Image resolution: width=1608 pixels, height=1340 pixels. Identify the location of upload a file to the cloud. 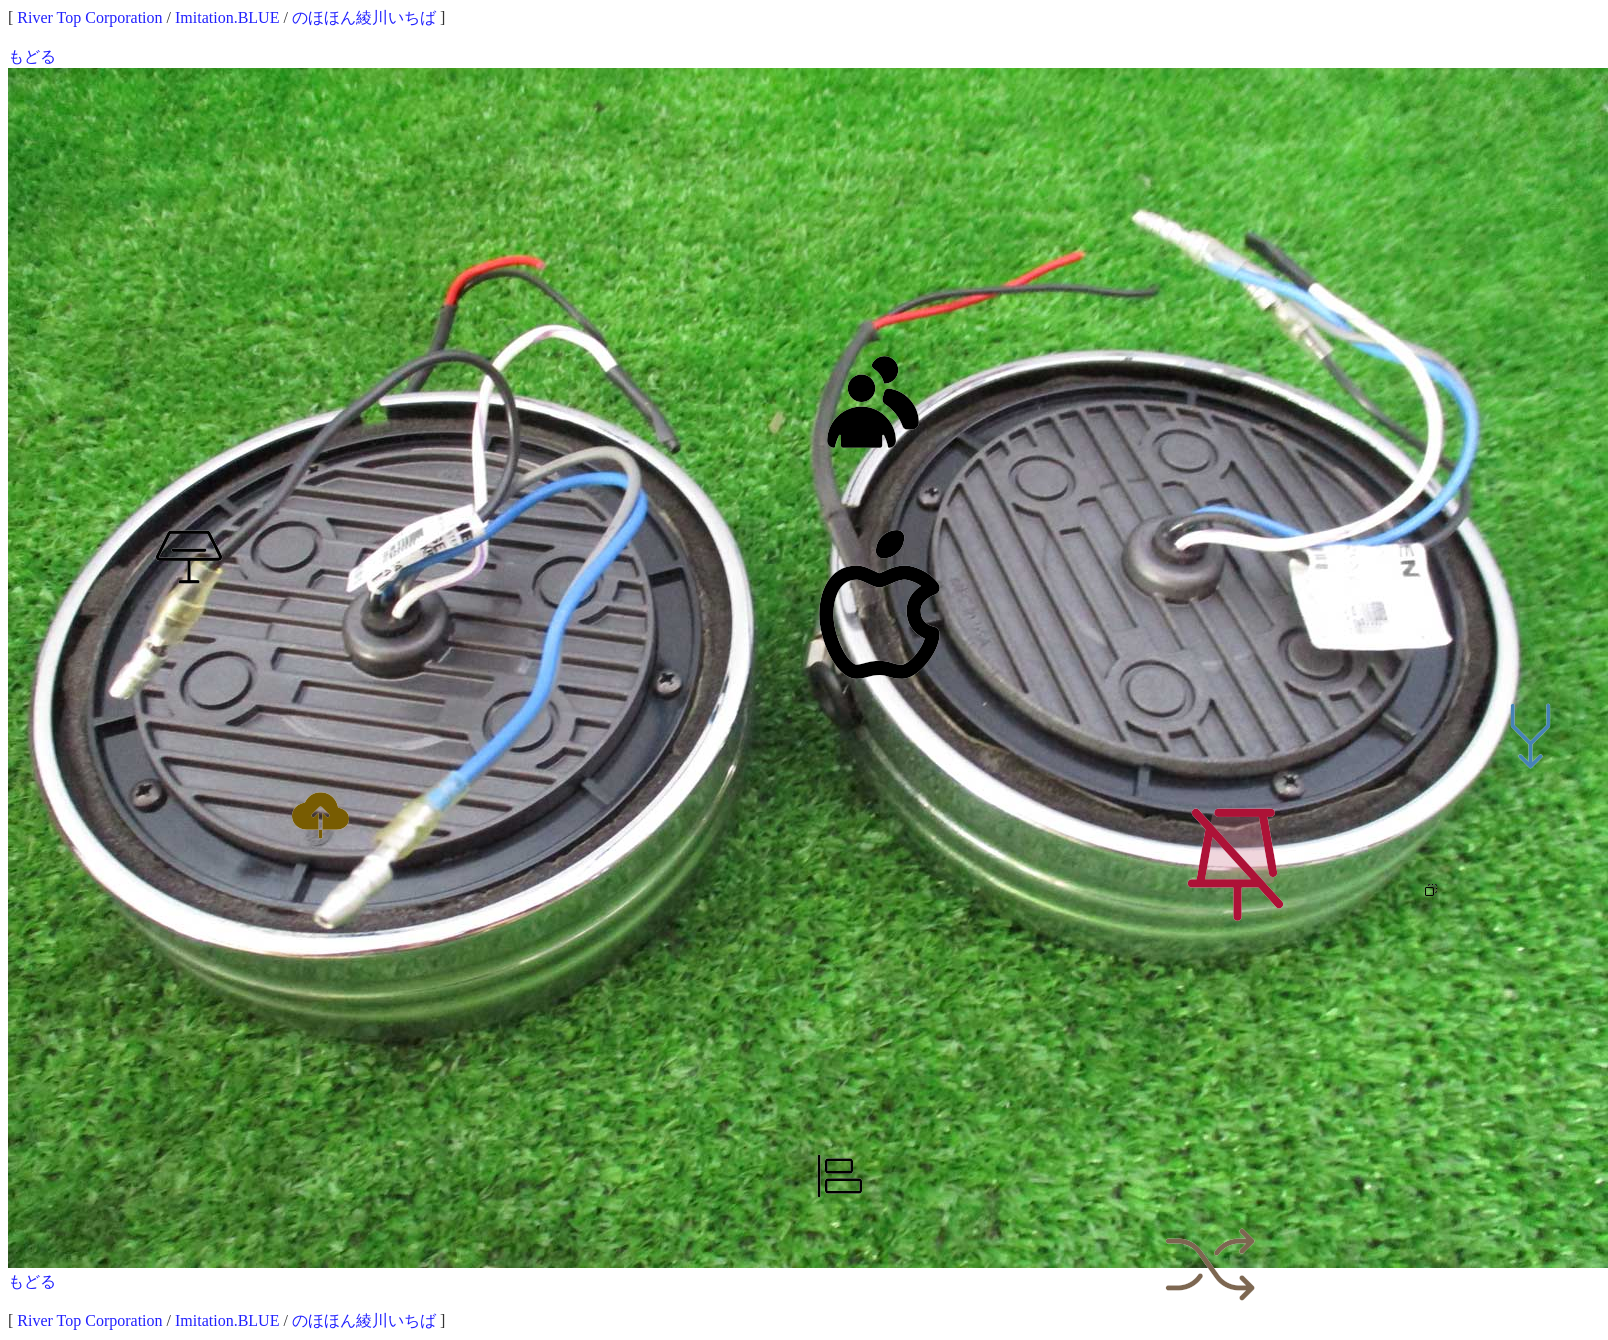
(320, 815).